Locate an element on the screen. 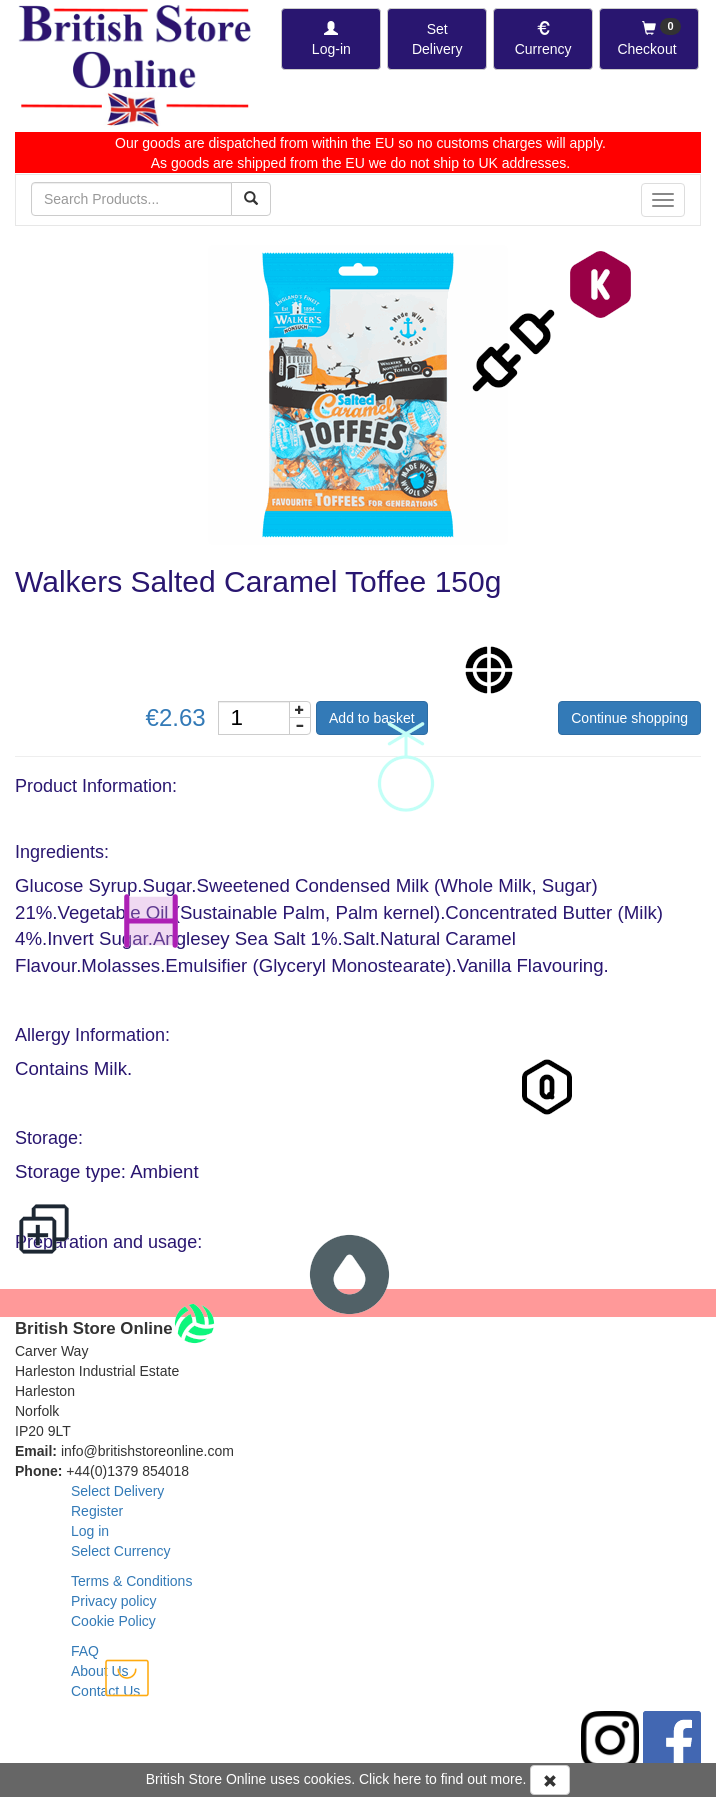 Image resolution: width=716 pixels, height=1797 pixels. adjust color or ink settings is located at coordinates (349, 1274).